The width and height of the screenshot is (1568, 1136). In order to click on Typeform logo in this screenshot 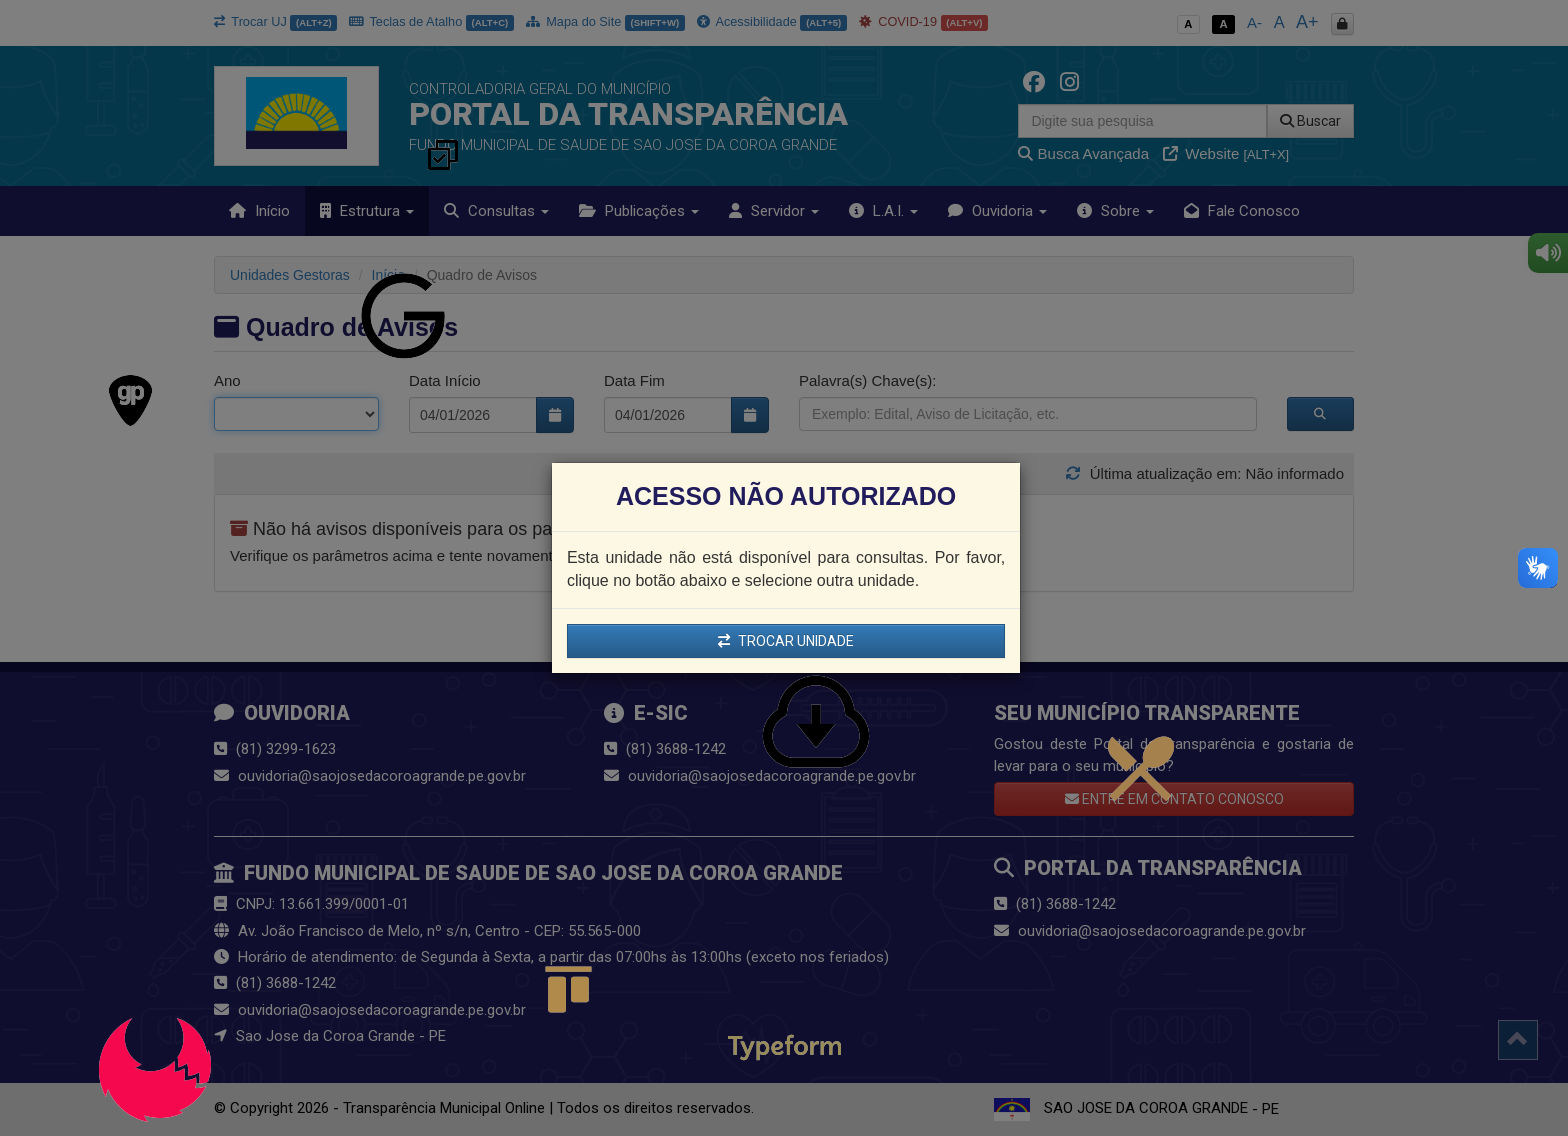, I will do `click(784, 1047)`.